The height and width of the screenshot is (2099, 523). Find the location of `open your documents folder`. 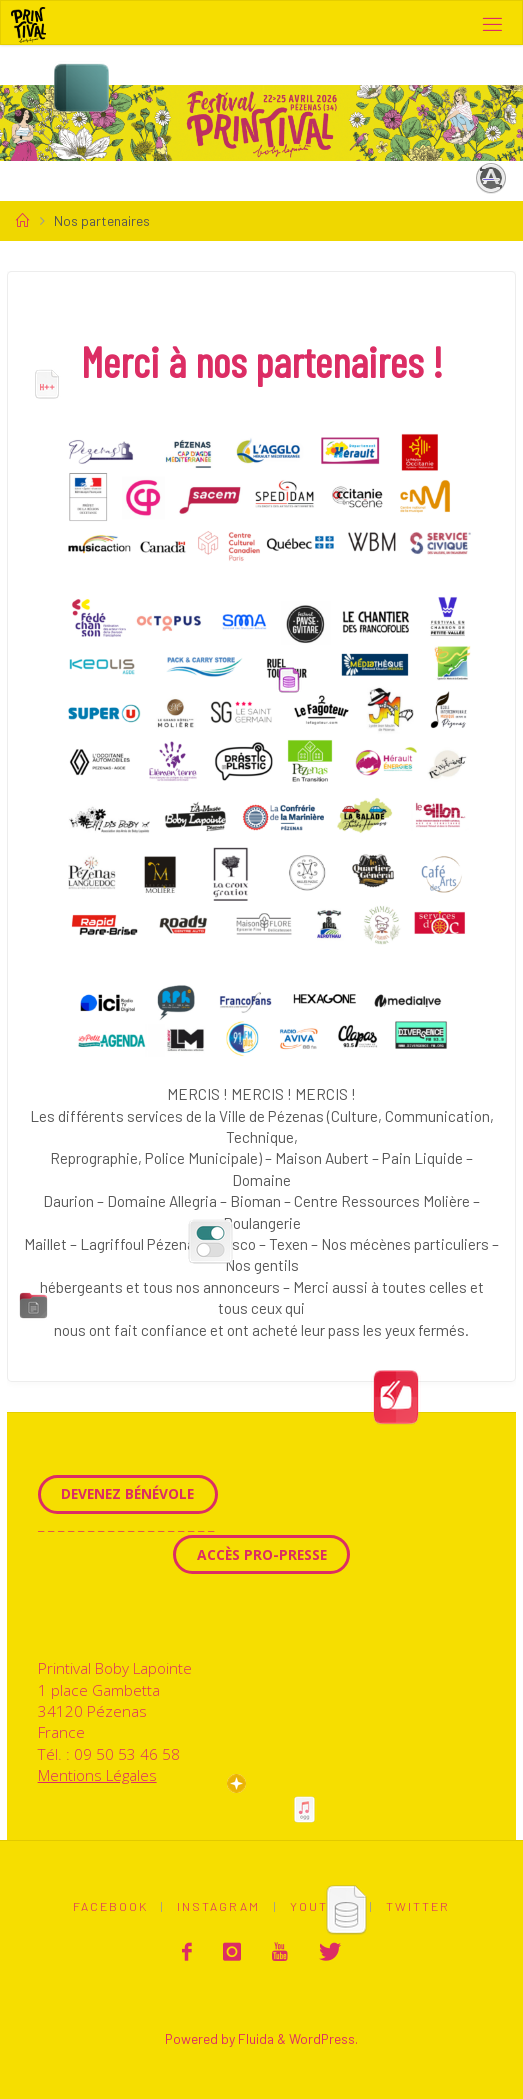

open your documents folder is located at coordinates (33, 1305).